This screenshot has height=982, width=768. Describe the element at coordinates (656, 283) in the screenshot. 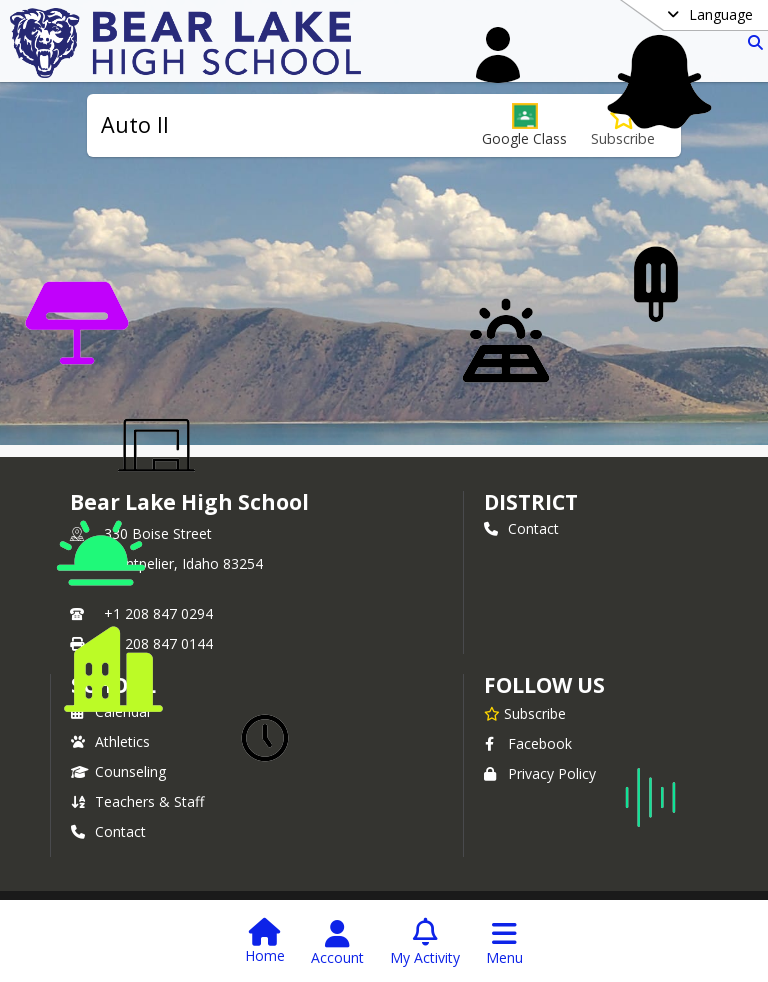

I see `access summer treats or frozen desserts category` at that location.